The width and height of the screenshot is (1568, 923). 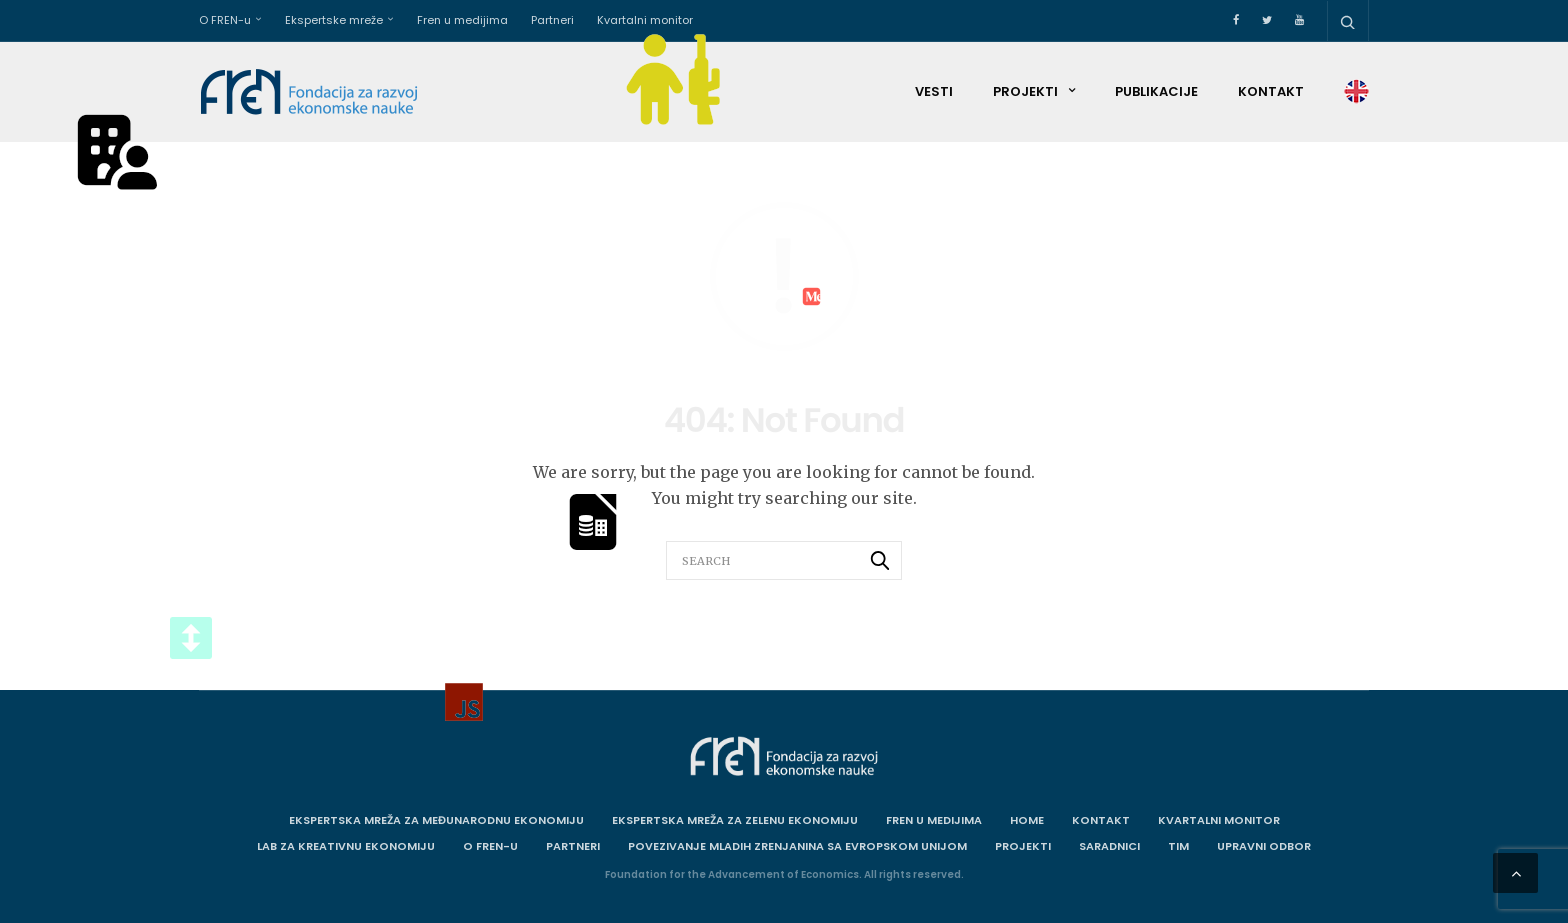 What do you see at coordinates (674, 79) in the screenshot?
I see `indicates child soldier awareness or prevention cause` at bounding box center [674, 79].